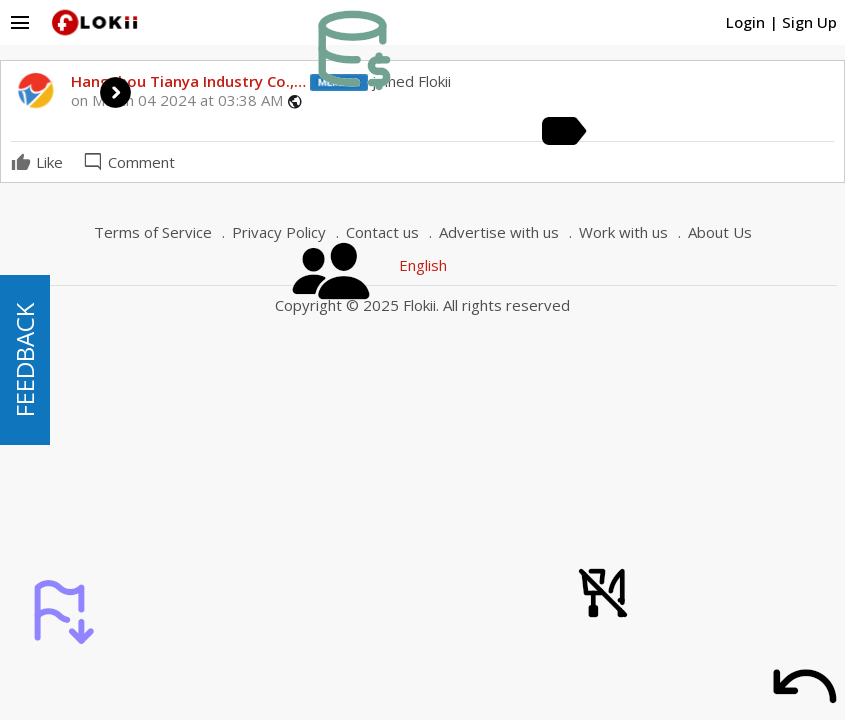 The height and width of the screenshot is (720, 845). Describe the element at coordinates (806, 684) in the screenshot. I see `undo last action` at that location.